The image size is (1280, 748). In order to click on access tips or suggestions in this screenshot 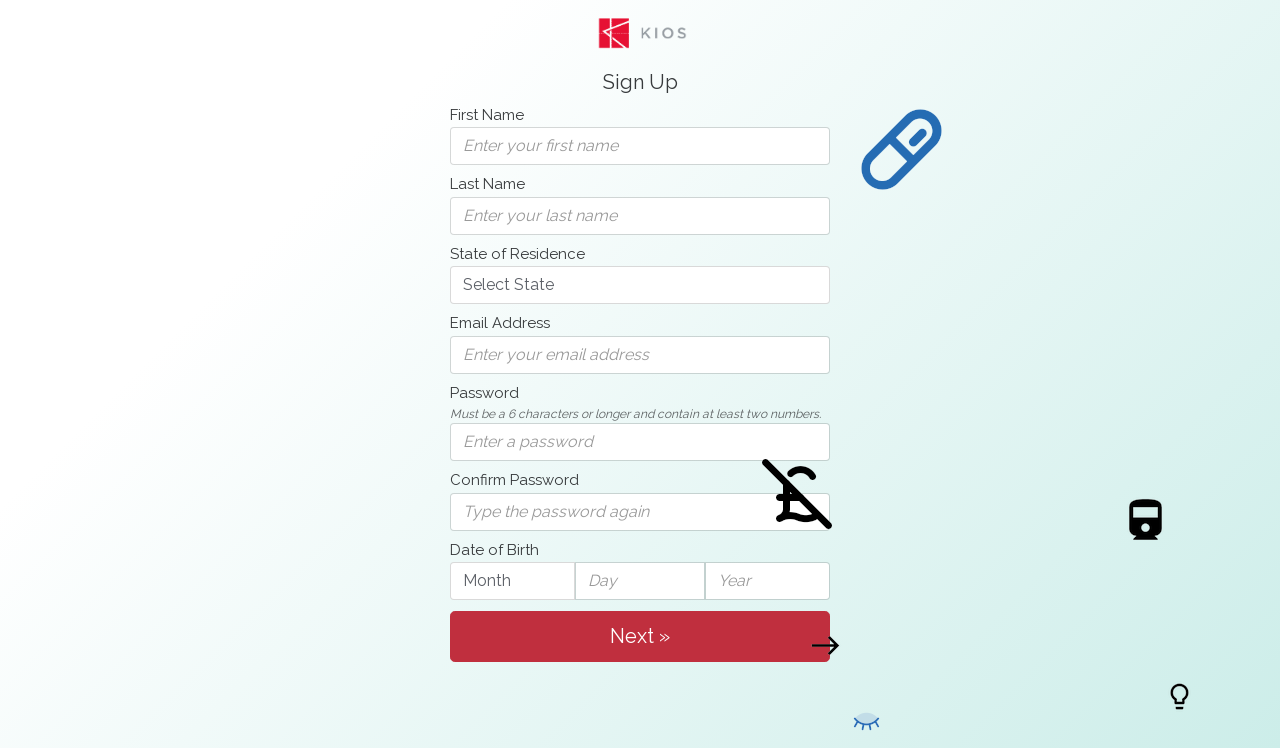, I will do `click(1179, 696)`.